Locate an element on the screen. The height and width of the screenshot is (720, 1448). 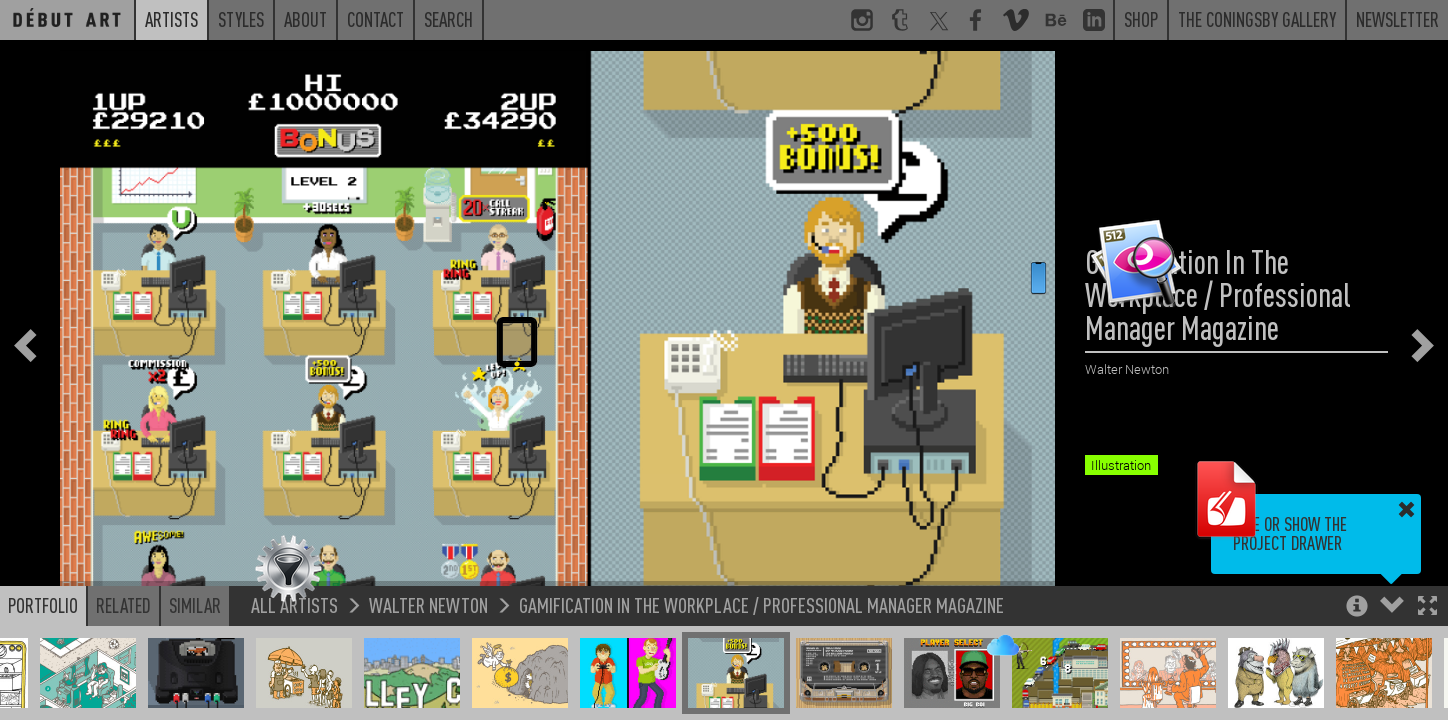
filter or sort media library content is located at coordinates (288, 568).